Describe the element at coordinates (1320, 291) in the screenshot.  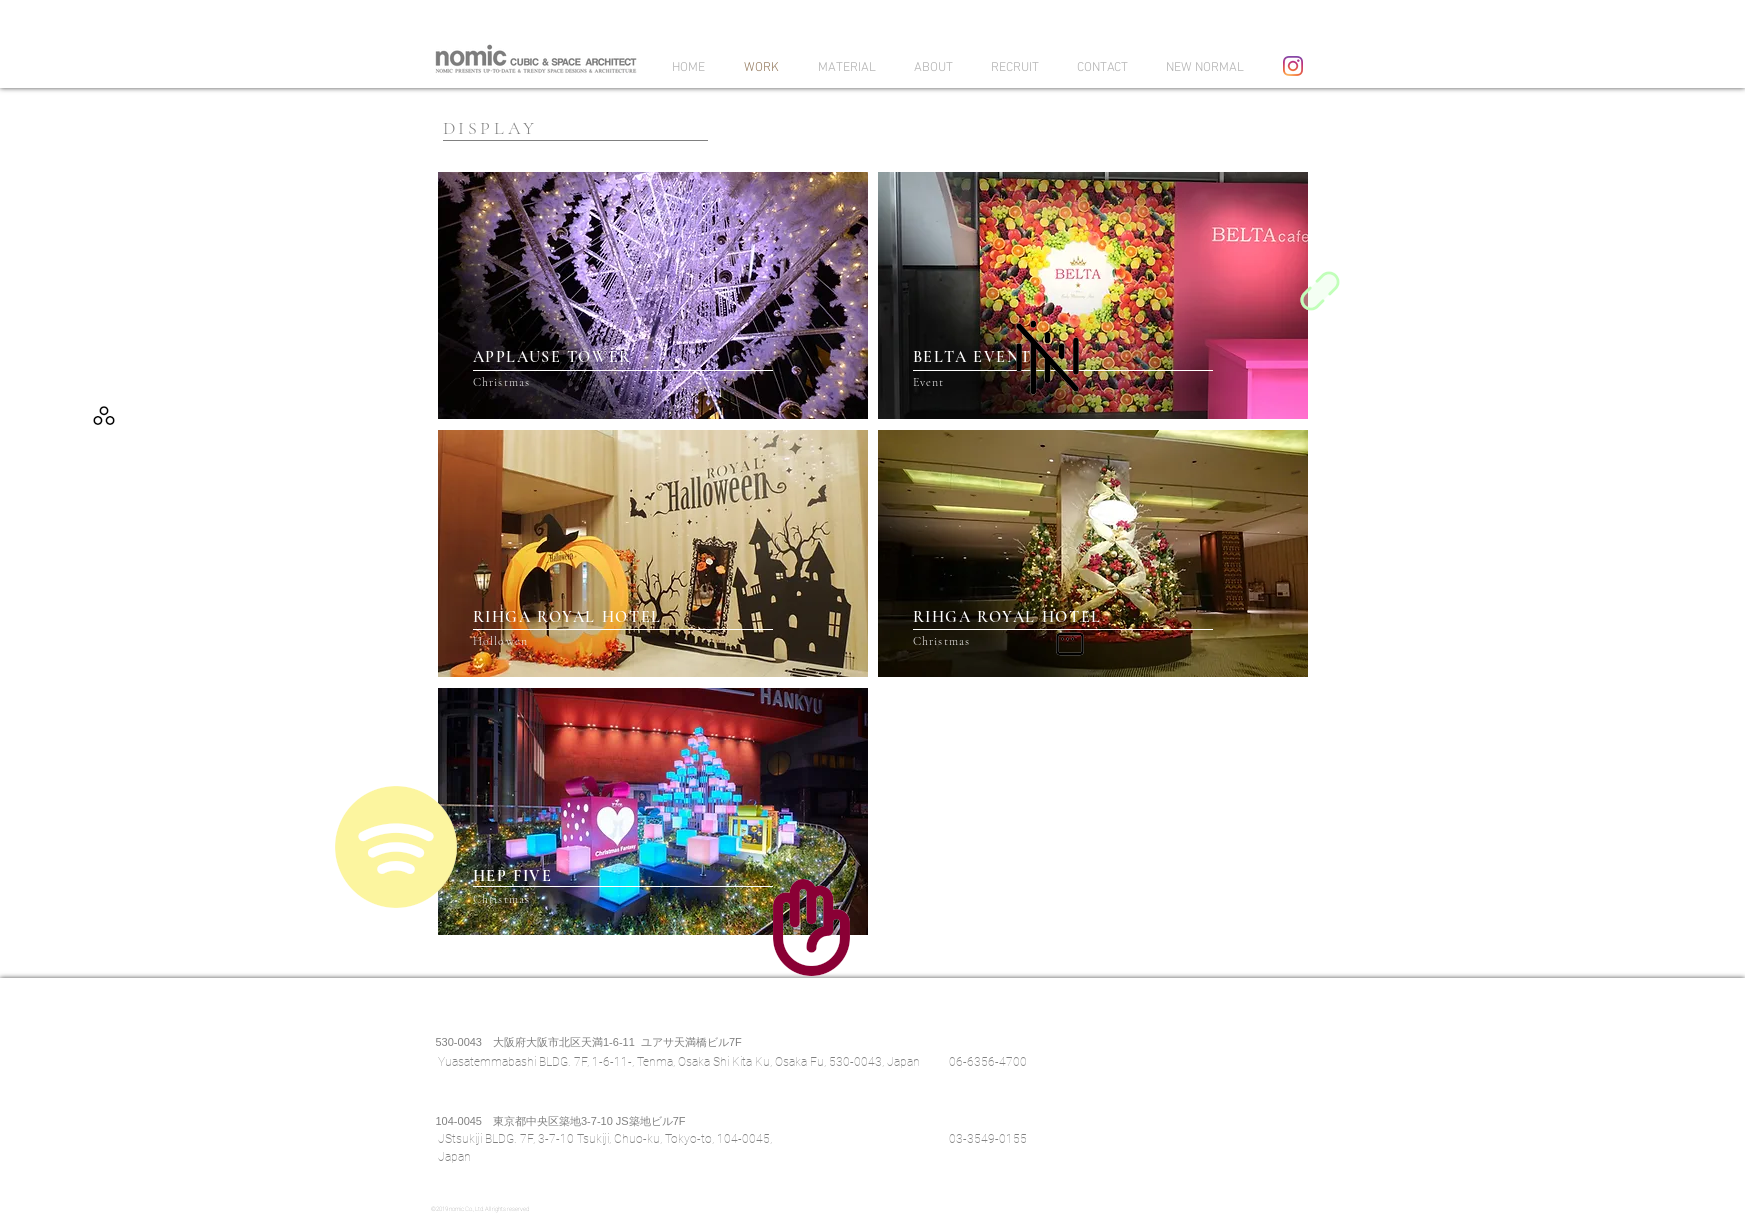
I see `disconnect or unlink connected items` at that location.